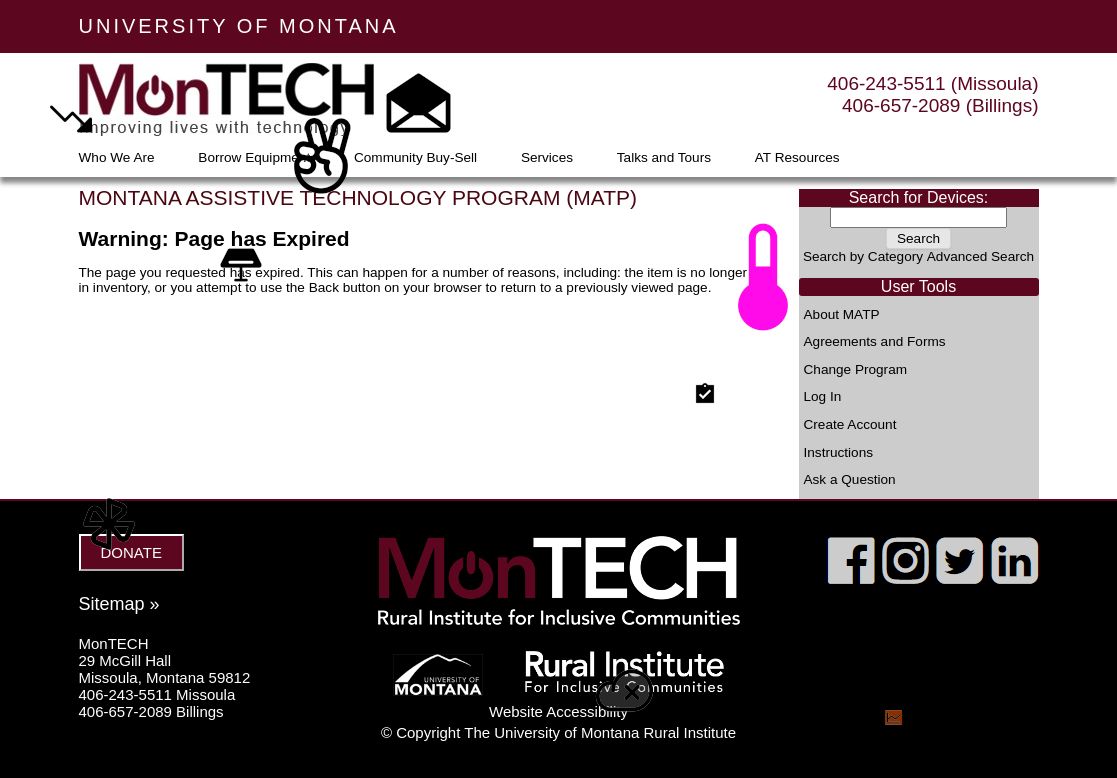 The height and width of the screenshot is (778, 1117). Describe the element at coordinates (71, 119) in the screenshot. I see `indicates a decreasing trend or declining value` at that location.